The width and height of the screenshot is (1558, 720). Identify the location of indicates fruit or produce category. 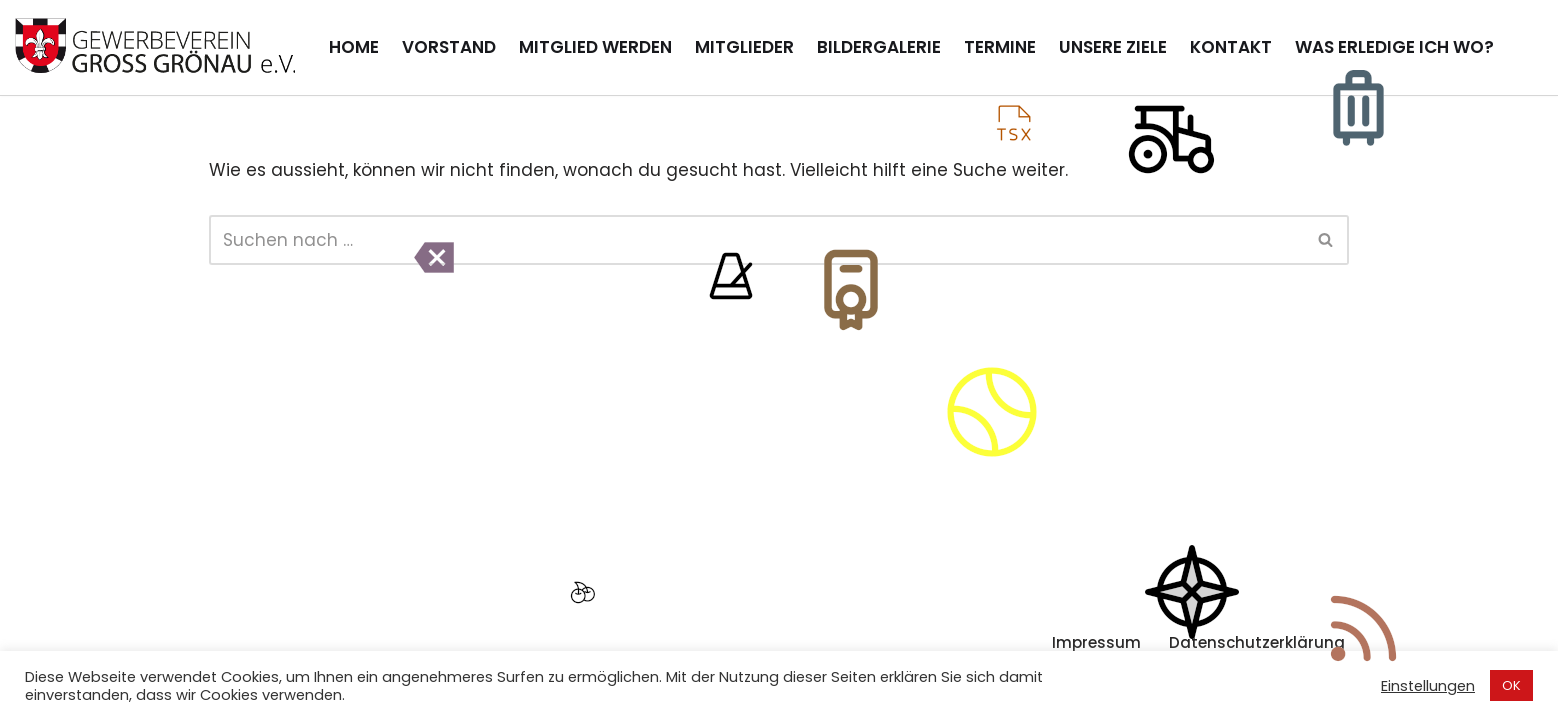
(582, 592).